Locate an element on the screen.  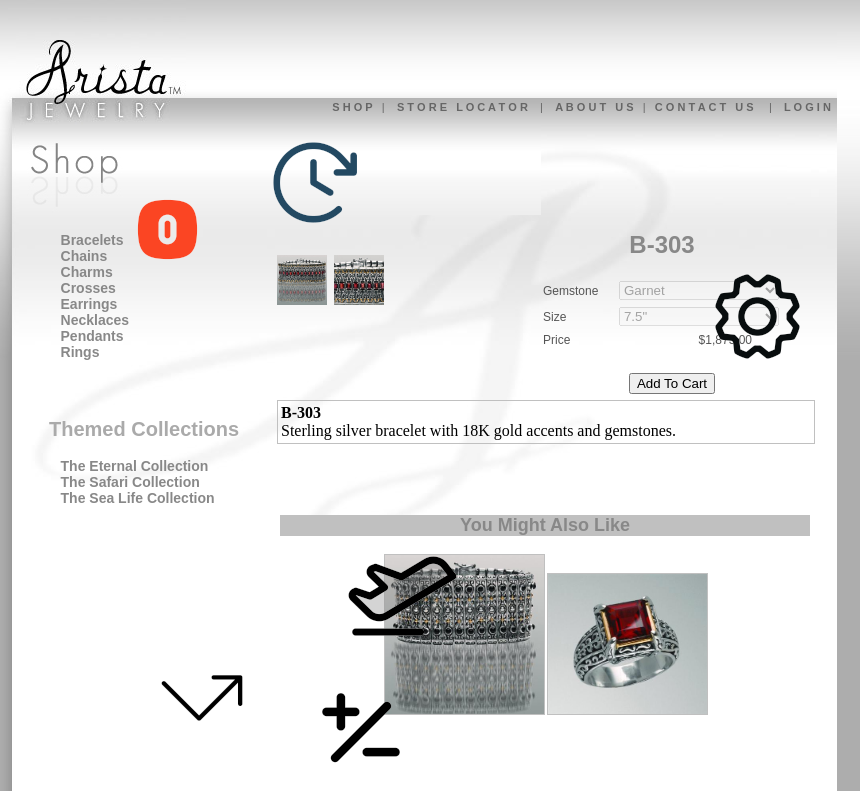
open settings is located at coordinates (757, 316).